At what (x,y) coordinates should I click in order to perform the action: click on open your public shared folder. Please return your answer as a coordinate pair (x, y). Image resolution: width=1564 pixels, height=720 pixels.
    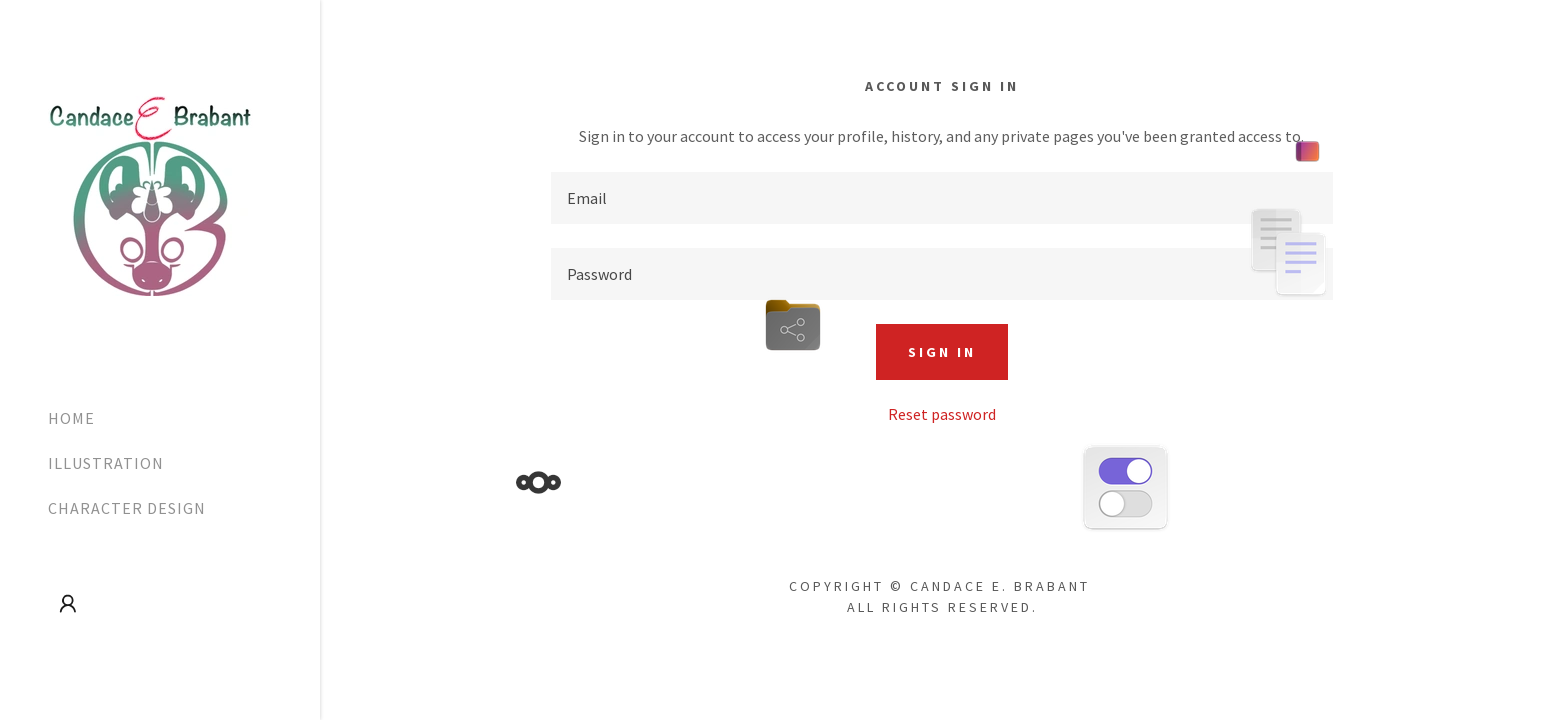
    Looking at the image, I should click on (793, 325).